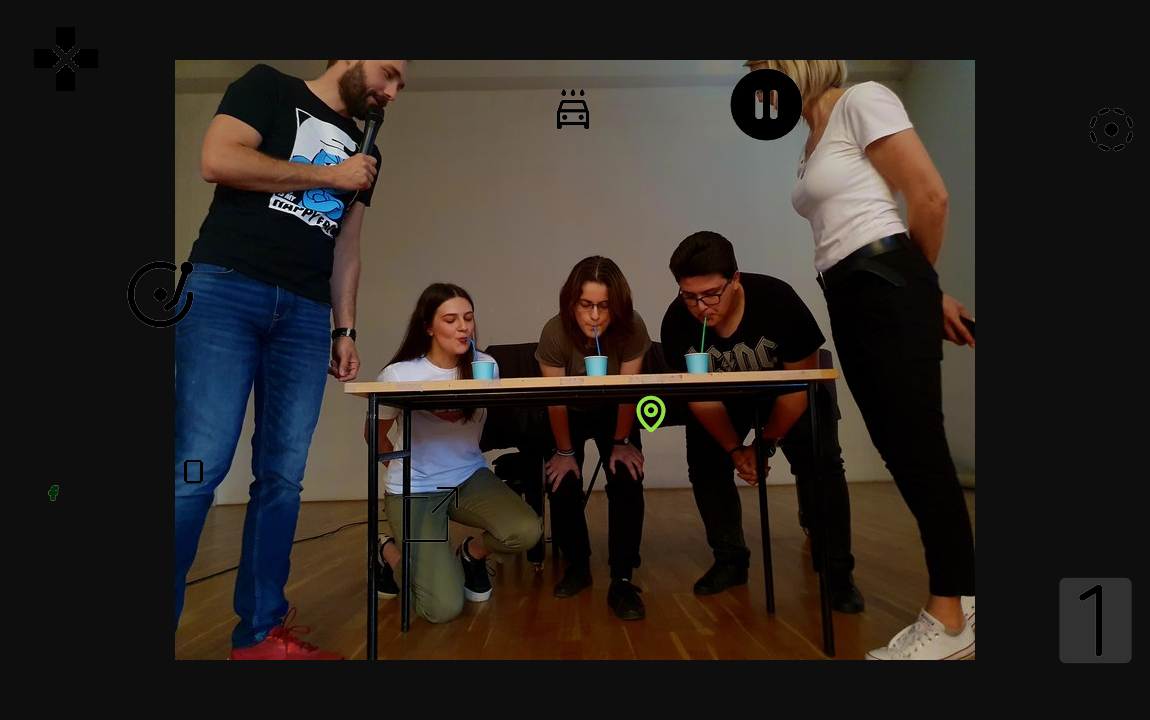 This screenshot has height=720, width=1150. I want to click on open link in new window or tab, so click(430, 514).